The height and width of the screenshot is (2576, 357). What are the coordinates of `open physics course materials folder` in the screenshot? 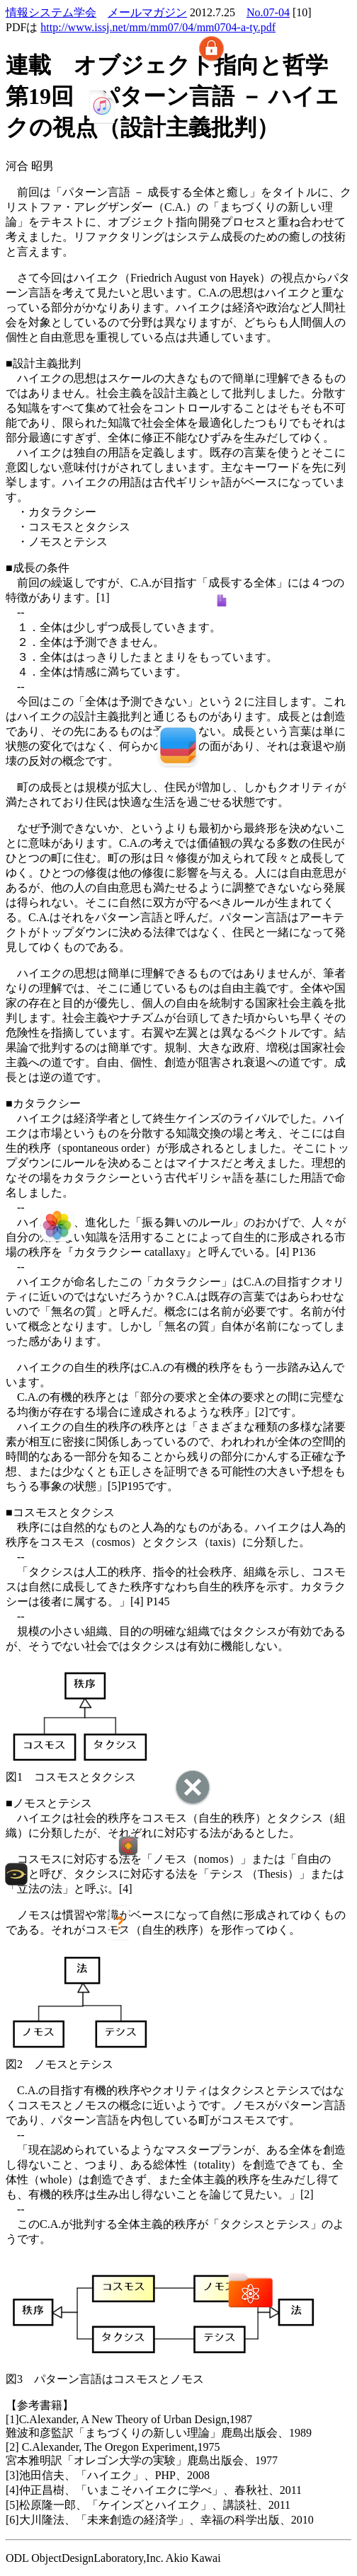 It's located at (250, 2291).